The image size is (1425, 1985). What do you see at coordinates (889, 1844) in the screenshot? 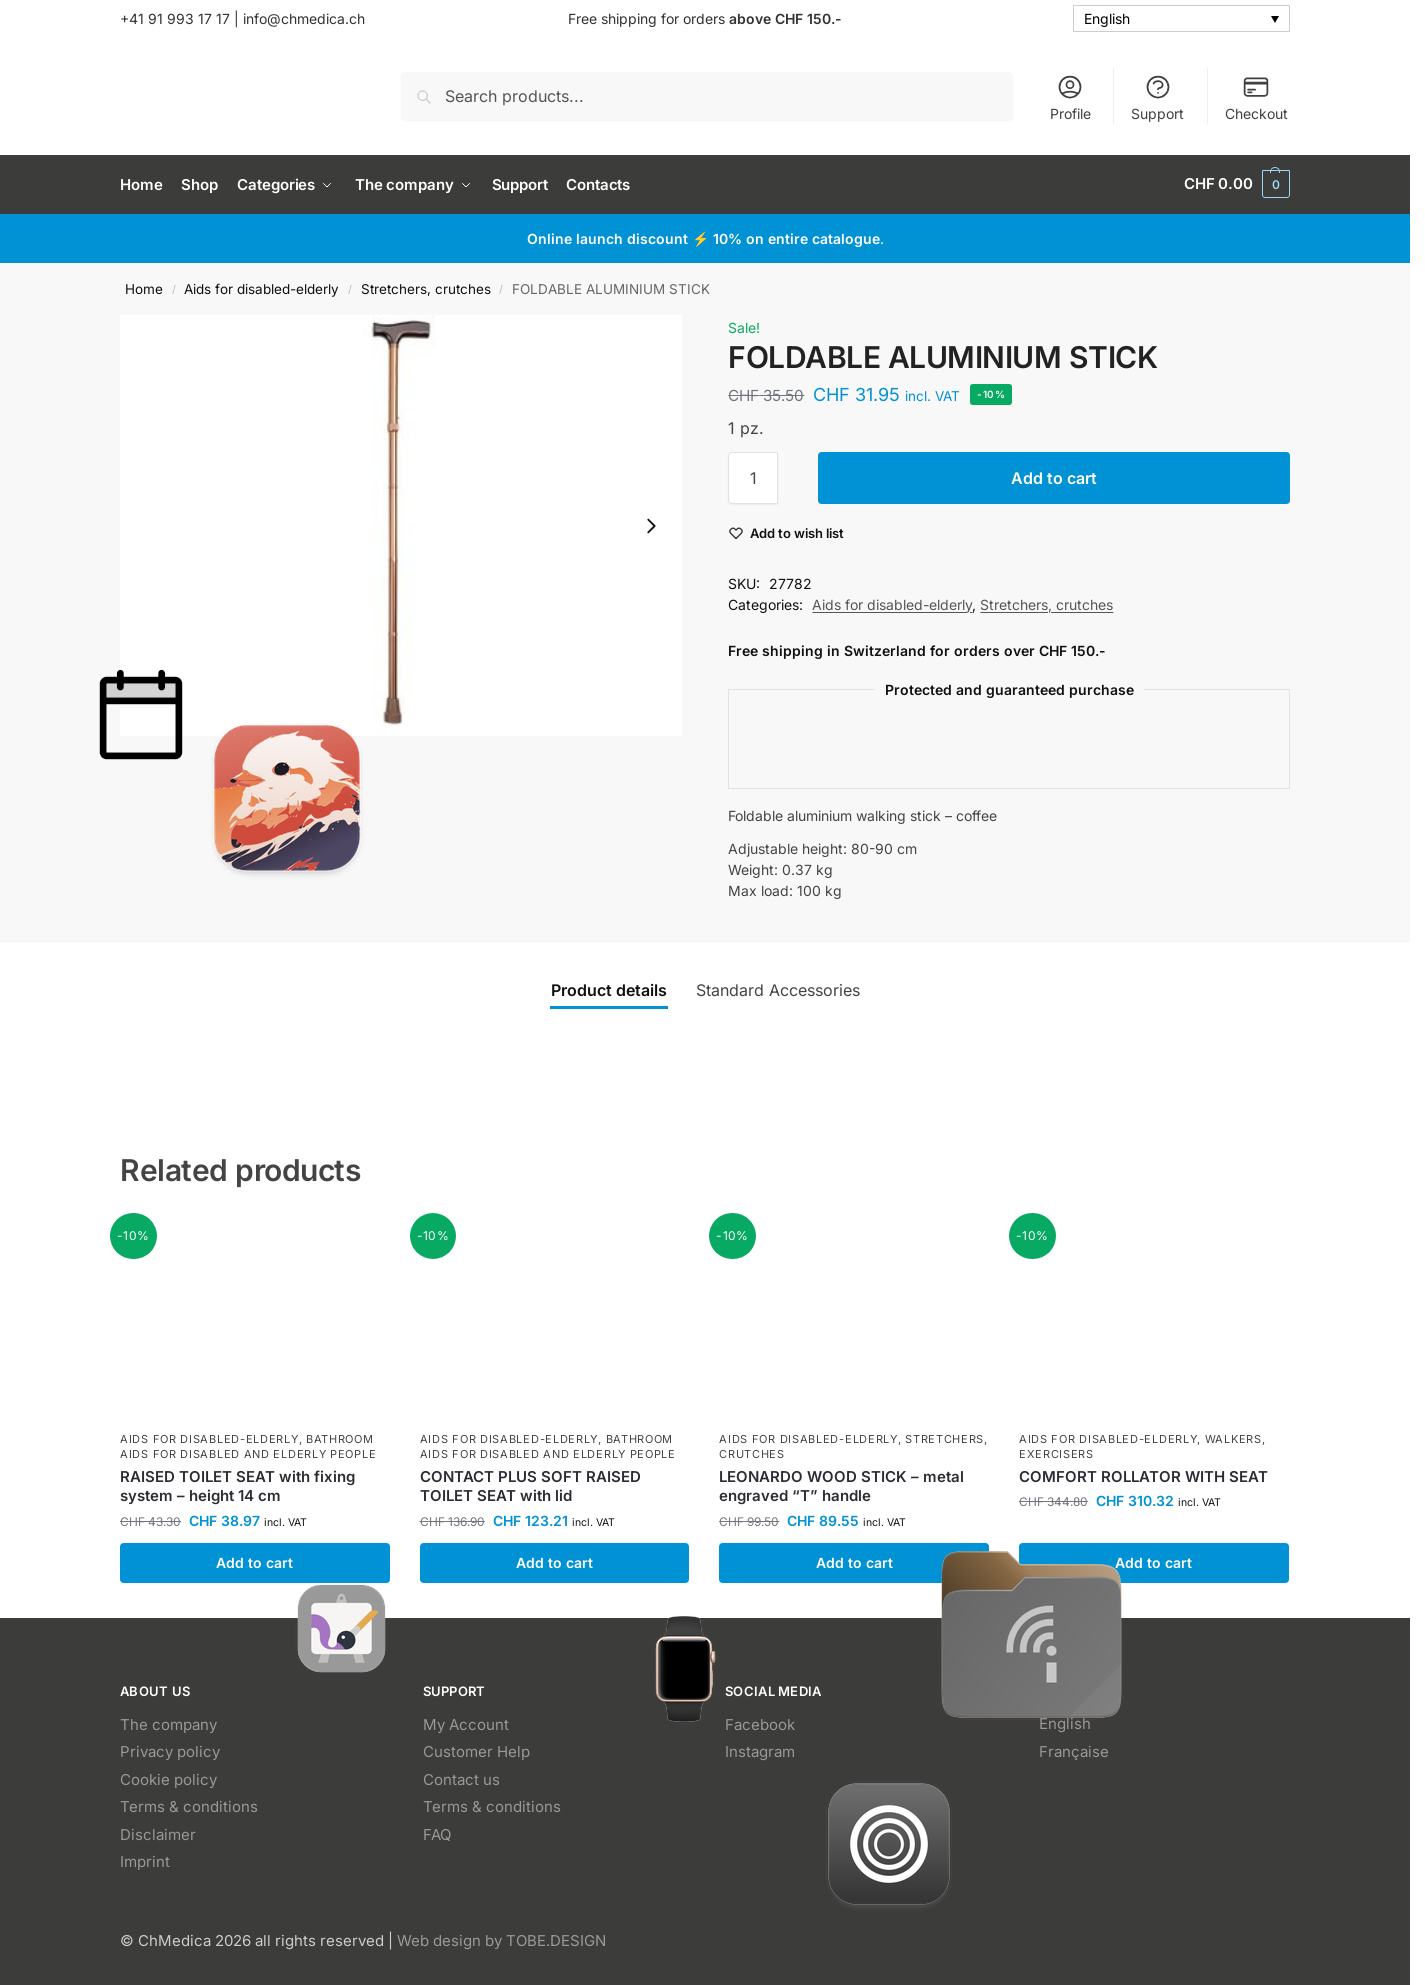
I see `open zen browser app` at bounding box center [889, 1844].